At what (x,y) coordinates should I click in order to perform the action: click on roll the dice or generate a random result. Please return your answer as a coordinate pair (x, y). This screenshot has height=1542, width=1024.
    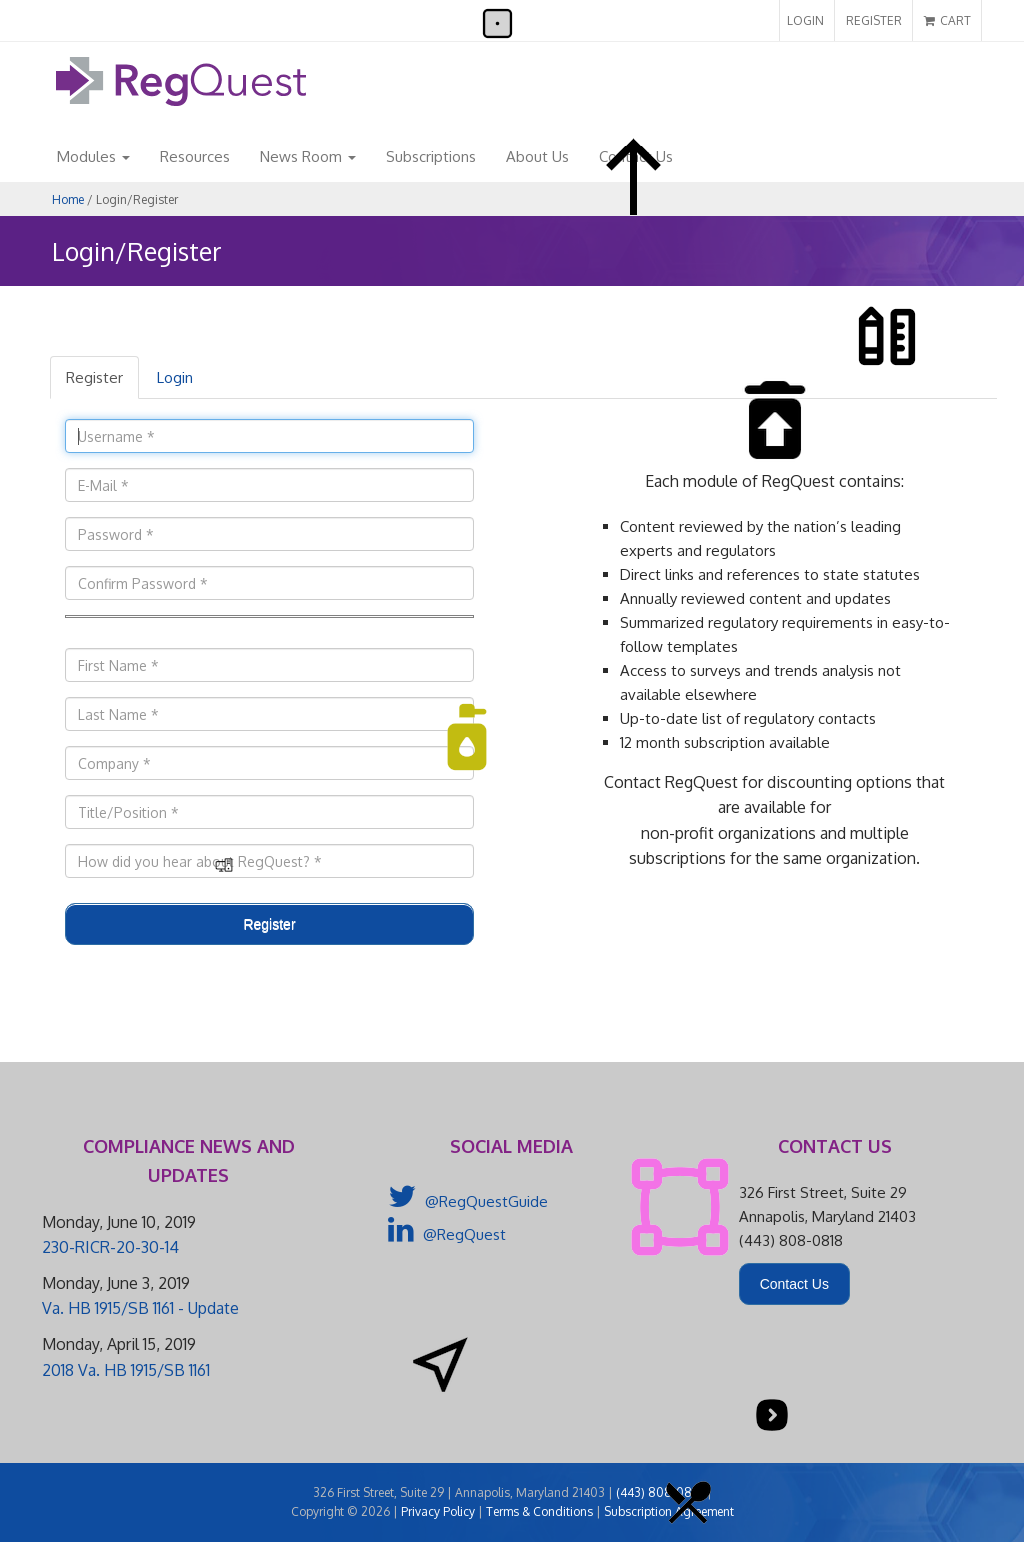
    Looking at the image, I should click on (497, 23).